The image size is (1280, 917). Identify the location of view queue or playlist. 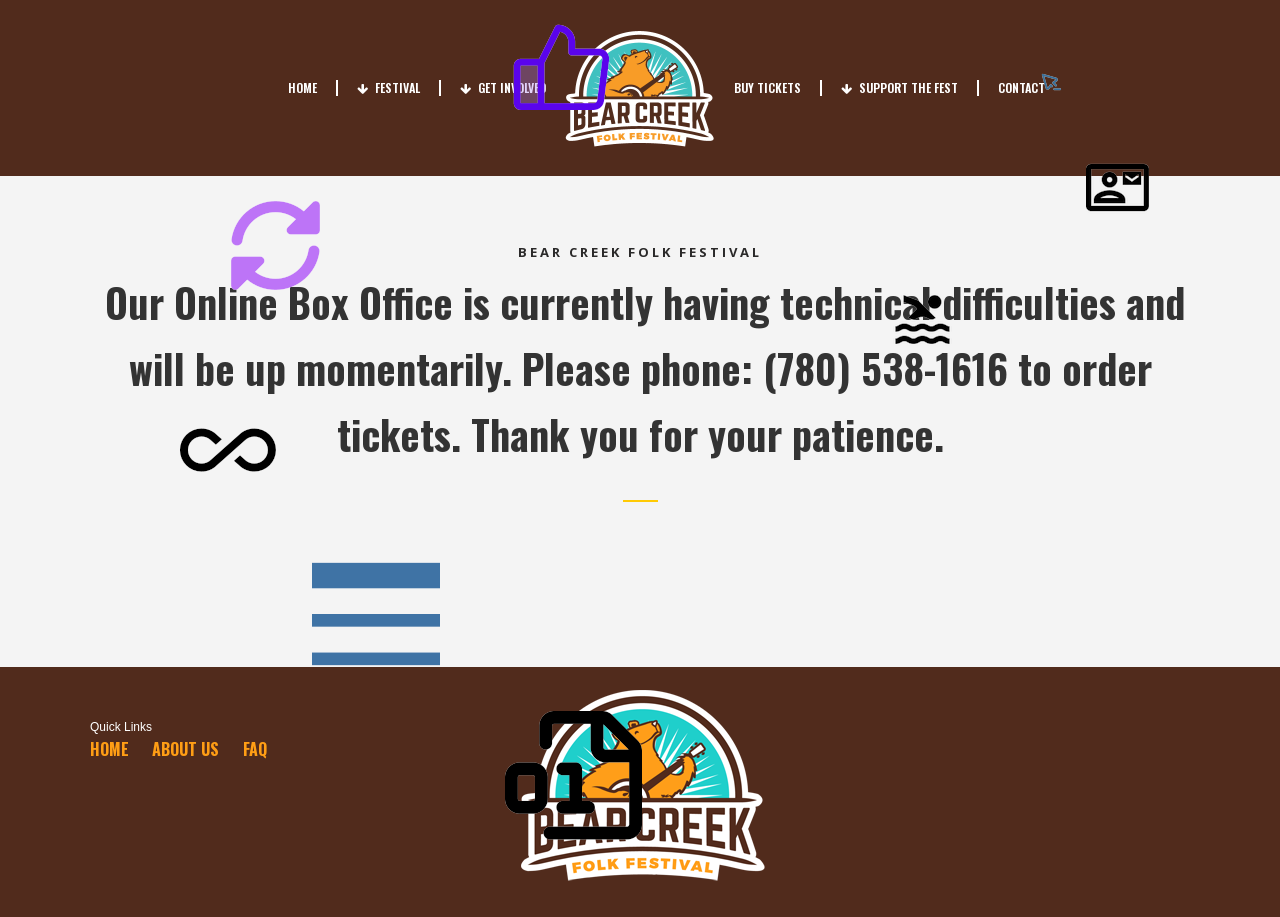
(376, 614).